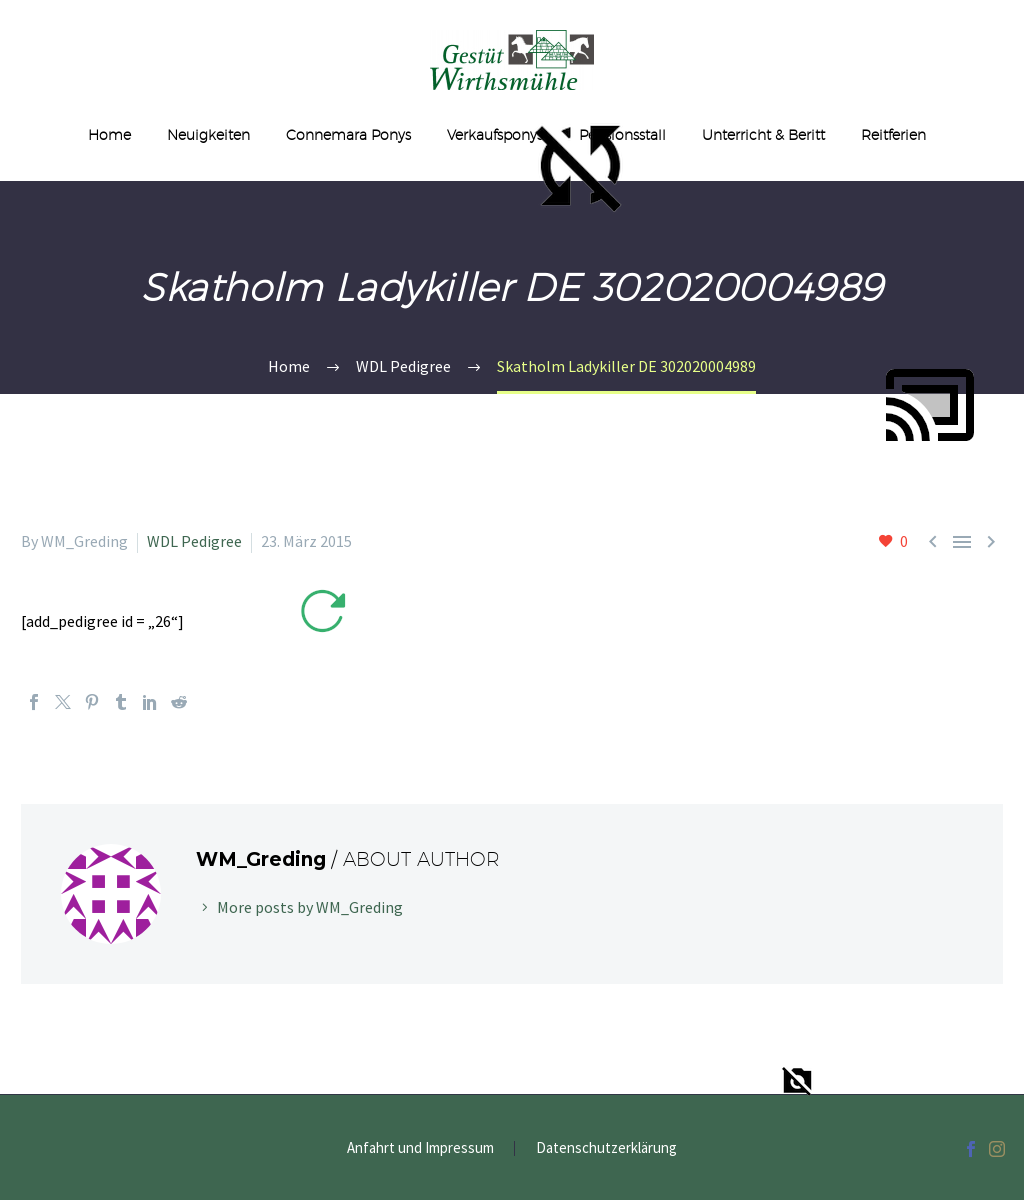  What do you see at coordinates (797, 1080) in the screenshot?
I see `photography not allowed in this area` at bounding box center [797, 1080].